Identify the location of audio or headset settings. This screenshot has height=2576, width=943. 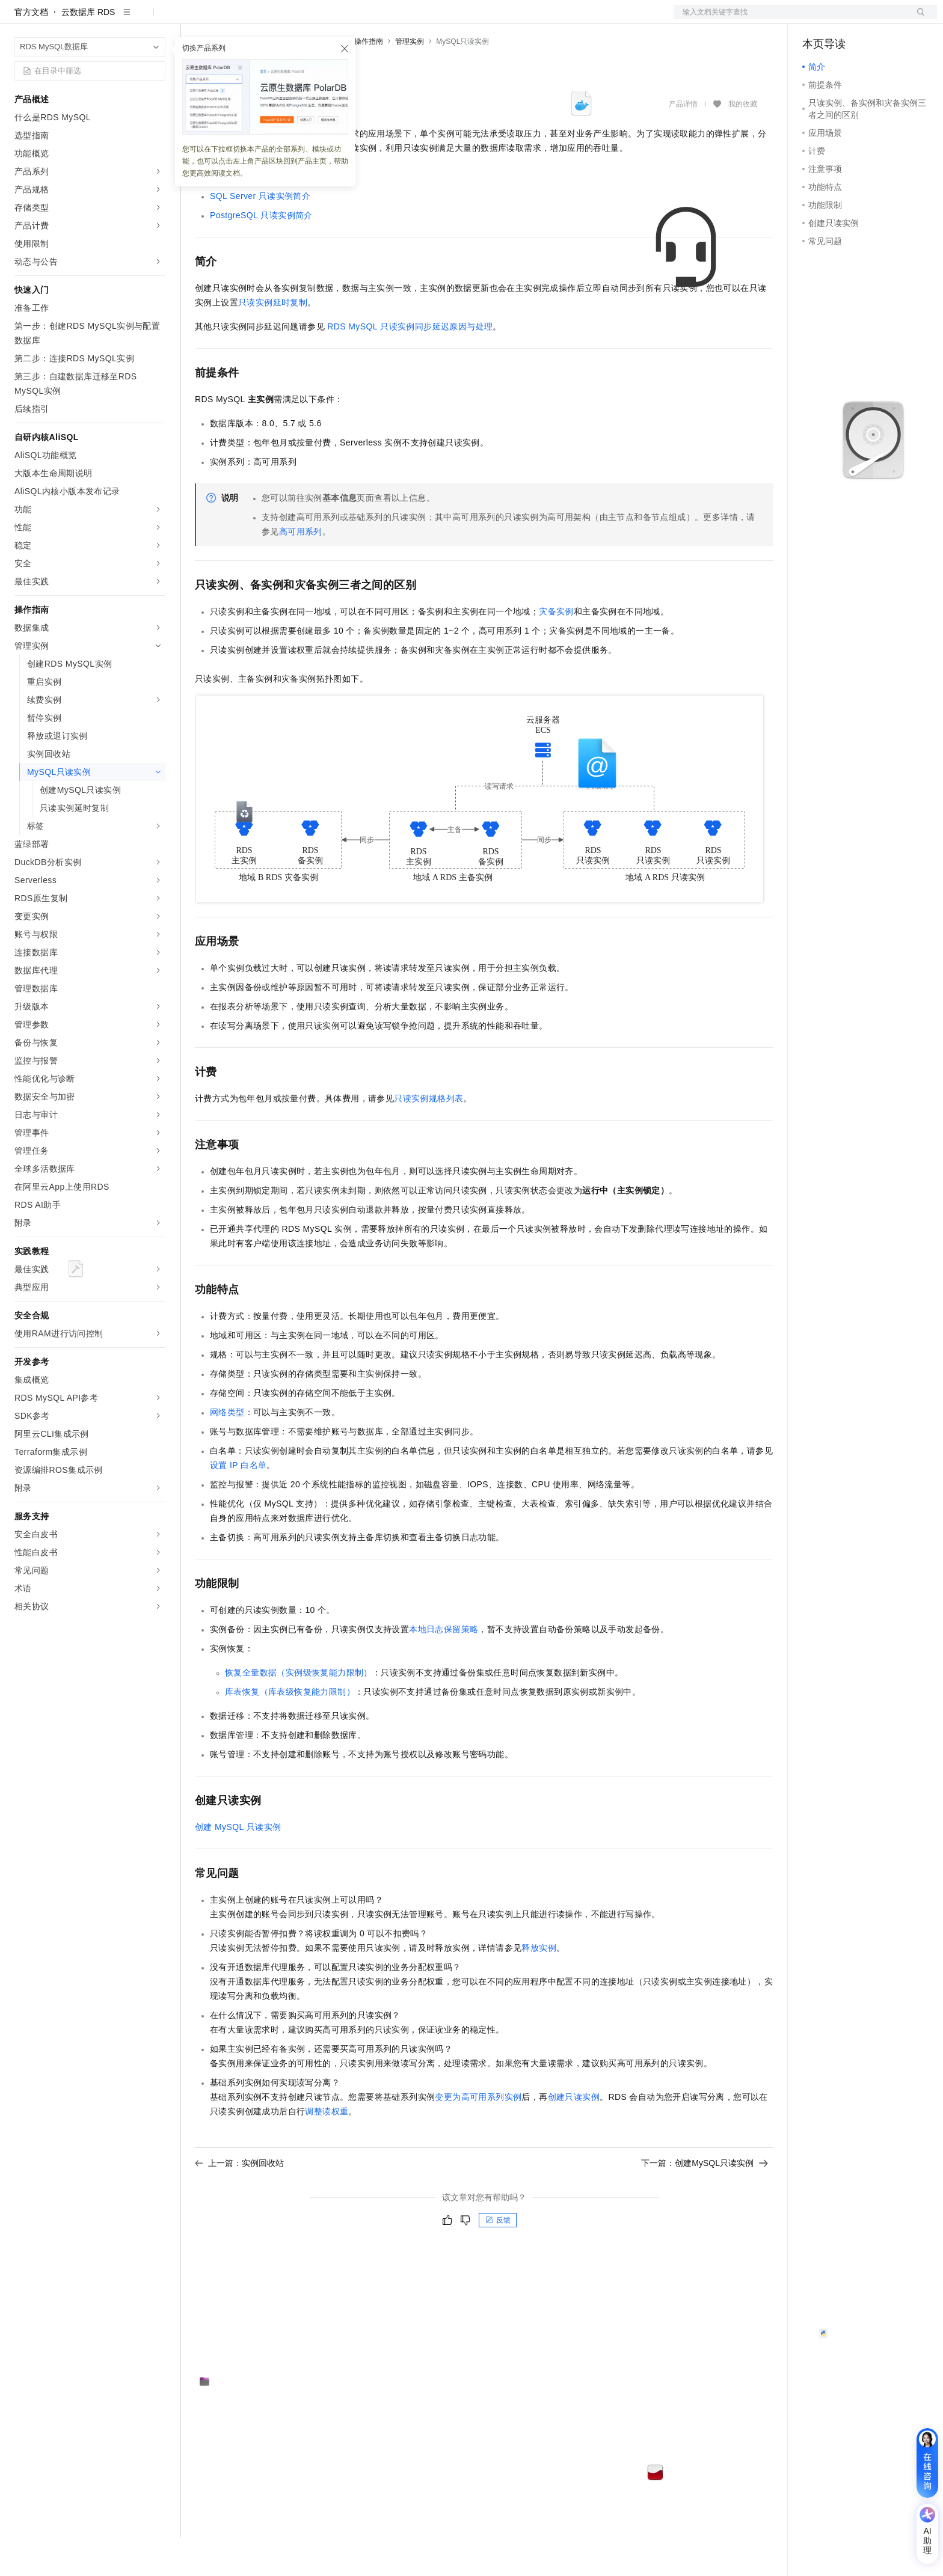
(686, 246).